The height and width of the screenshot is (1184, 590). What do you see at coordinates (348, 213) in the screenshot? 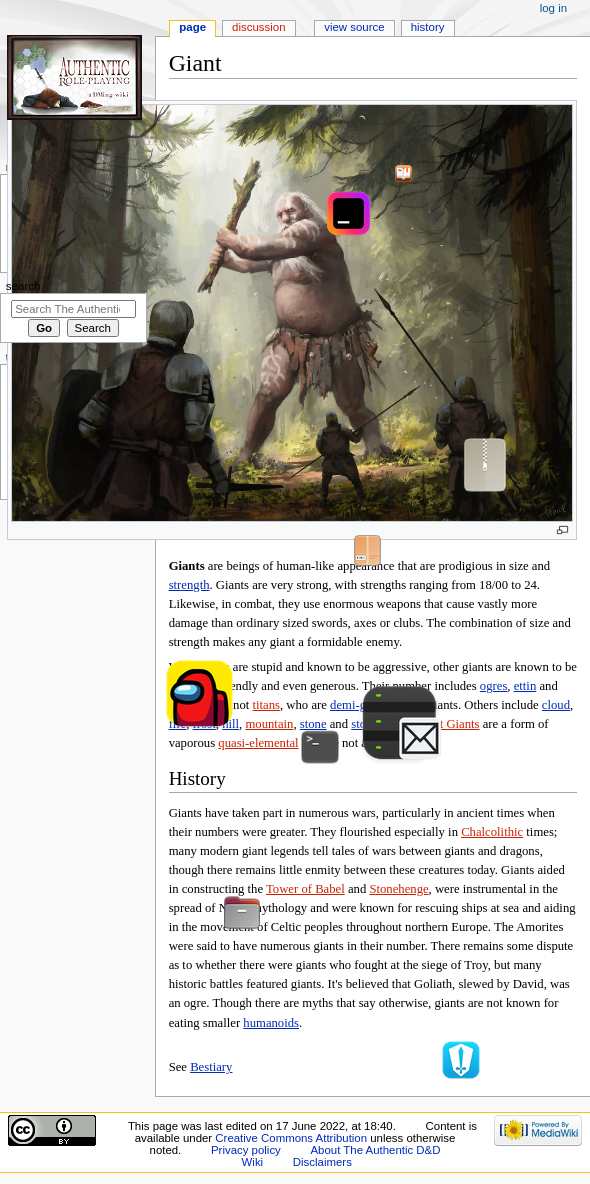
I see `open jetbrains toolbox to manage ides` at bounding box center [348, 213].